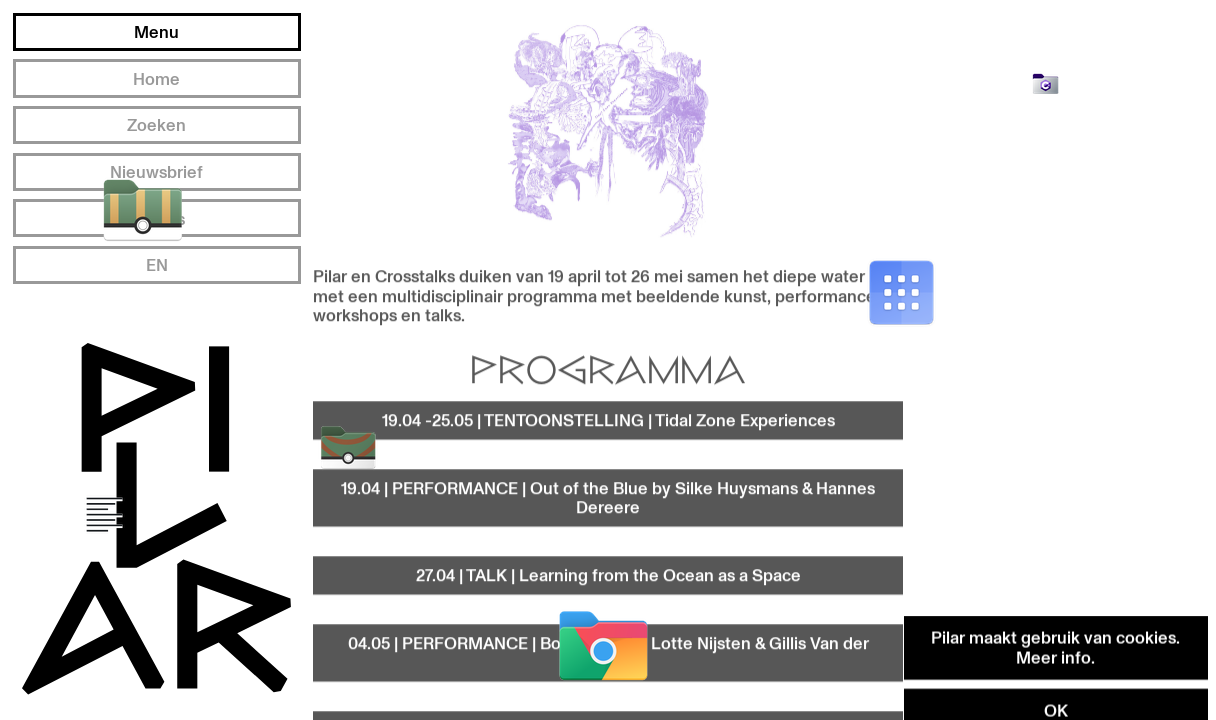  What do you see at coordinates (142, 212) in the screenshot?
I see `folder containing pokémon safari ball themed content` at bounding box center [142, 212].